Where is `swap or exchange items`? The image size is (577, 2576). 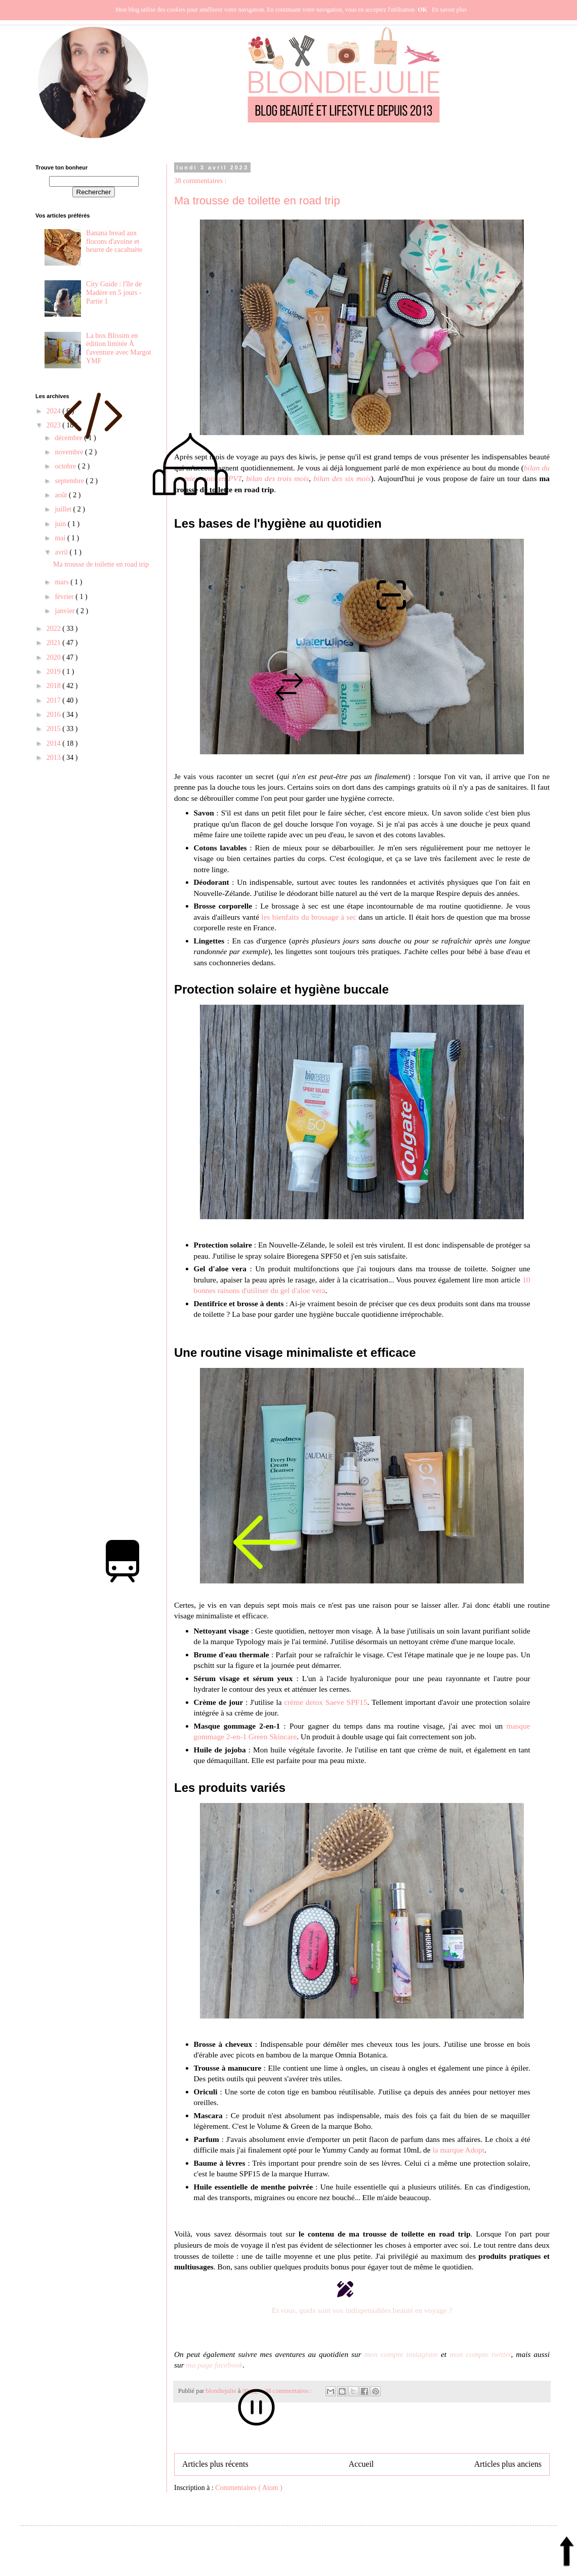 swap or exchange items is located at coordinates (289, 686).